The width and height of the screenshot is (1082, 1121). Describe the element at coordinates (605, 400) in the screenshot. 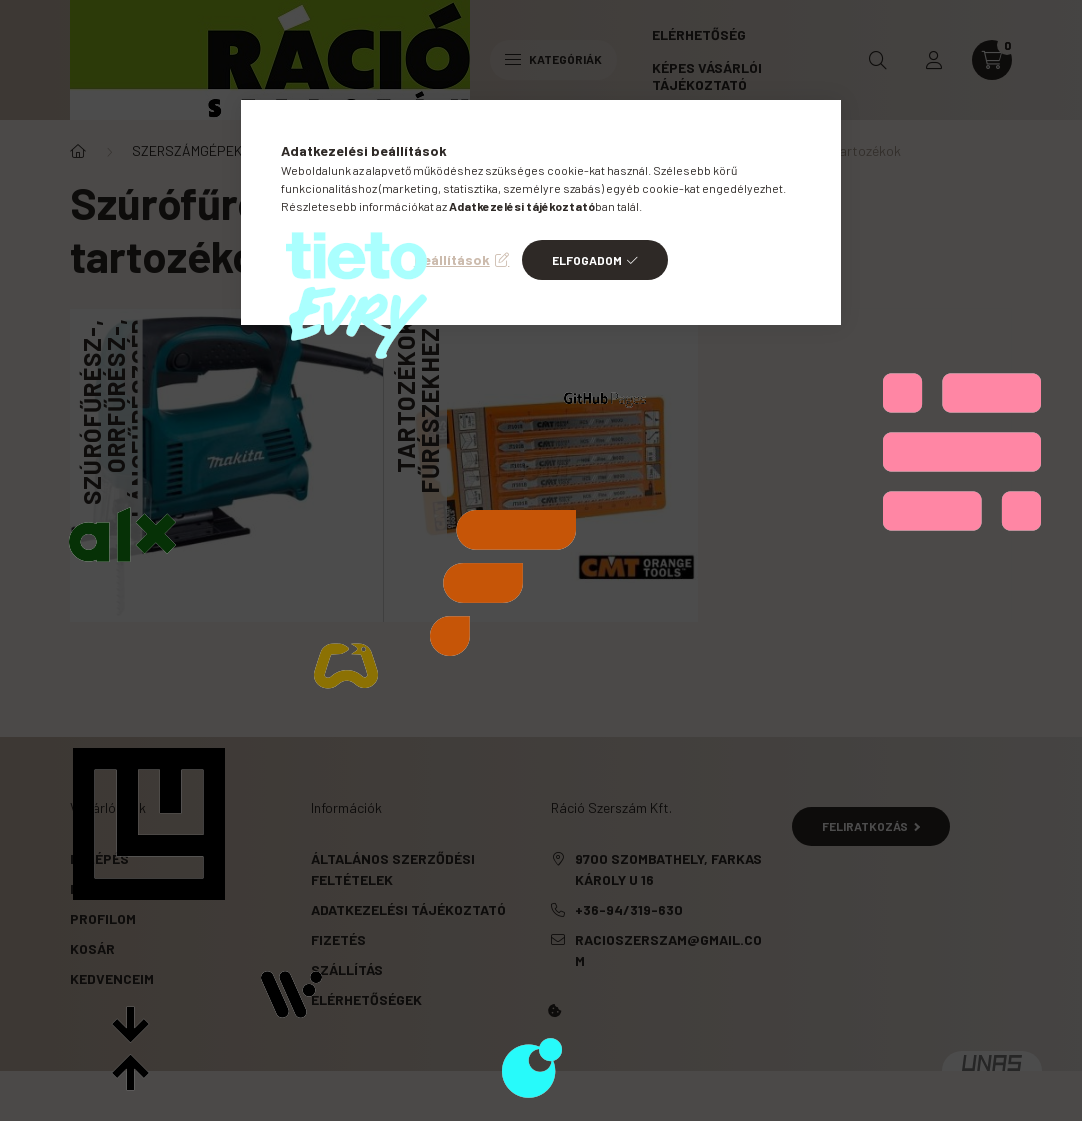

I see `access github pages hosting settings` at that location.